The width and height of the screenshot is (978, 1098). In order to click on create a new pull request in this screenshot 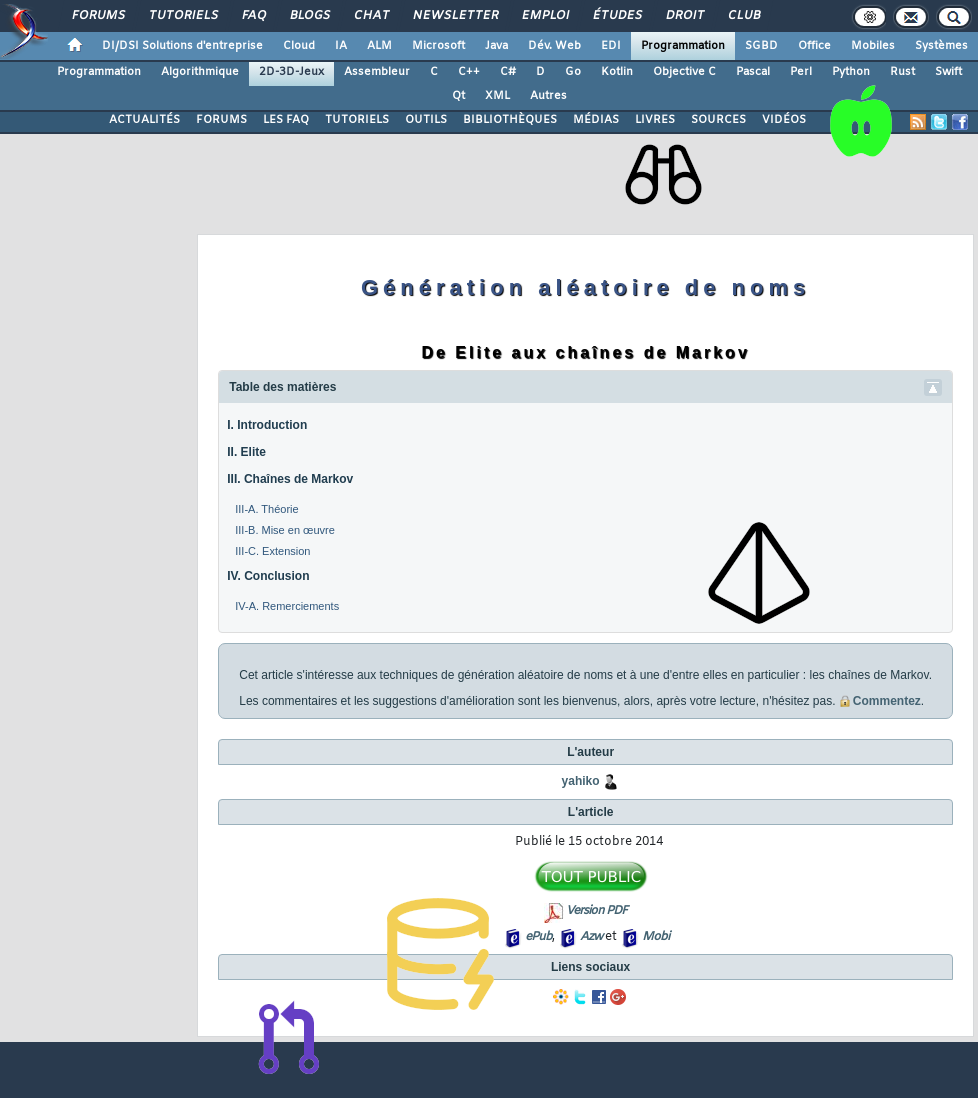, I will do `click(289, 1039)`.